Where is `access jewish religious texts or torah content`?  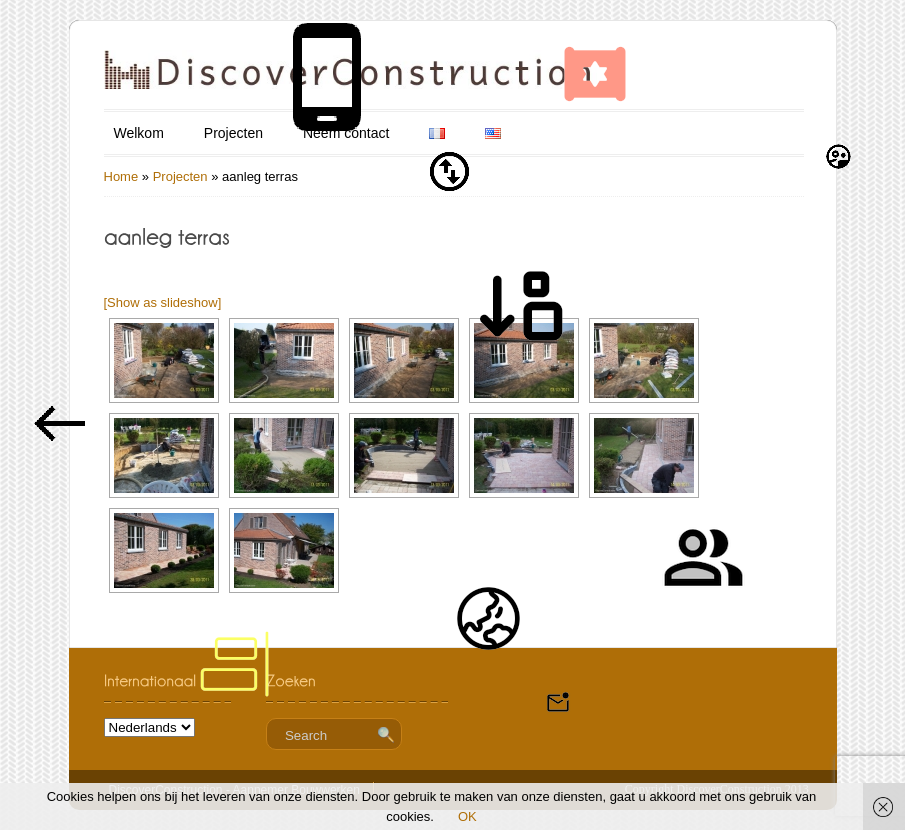 access jewish religious texts or torah content is located at coordinates (595, 74).